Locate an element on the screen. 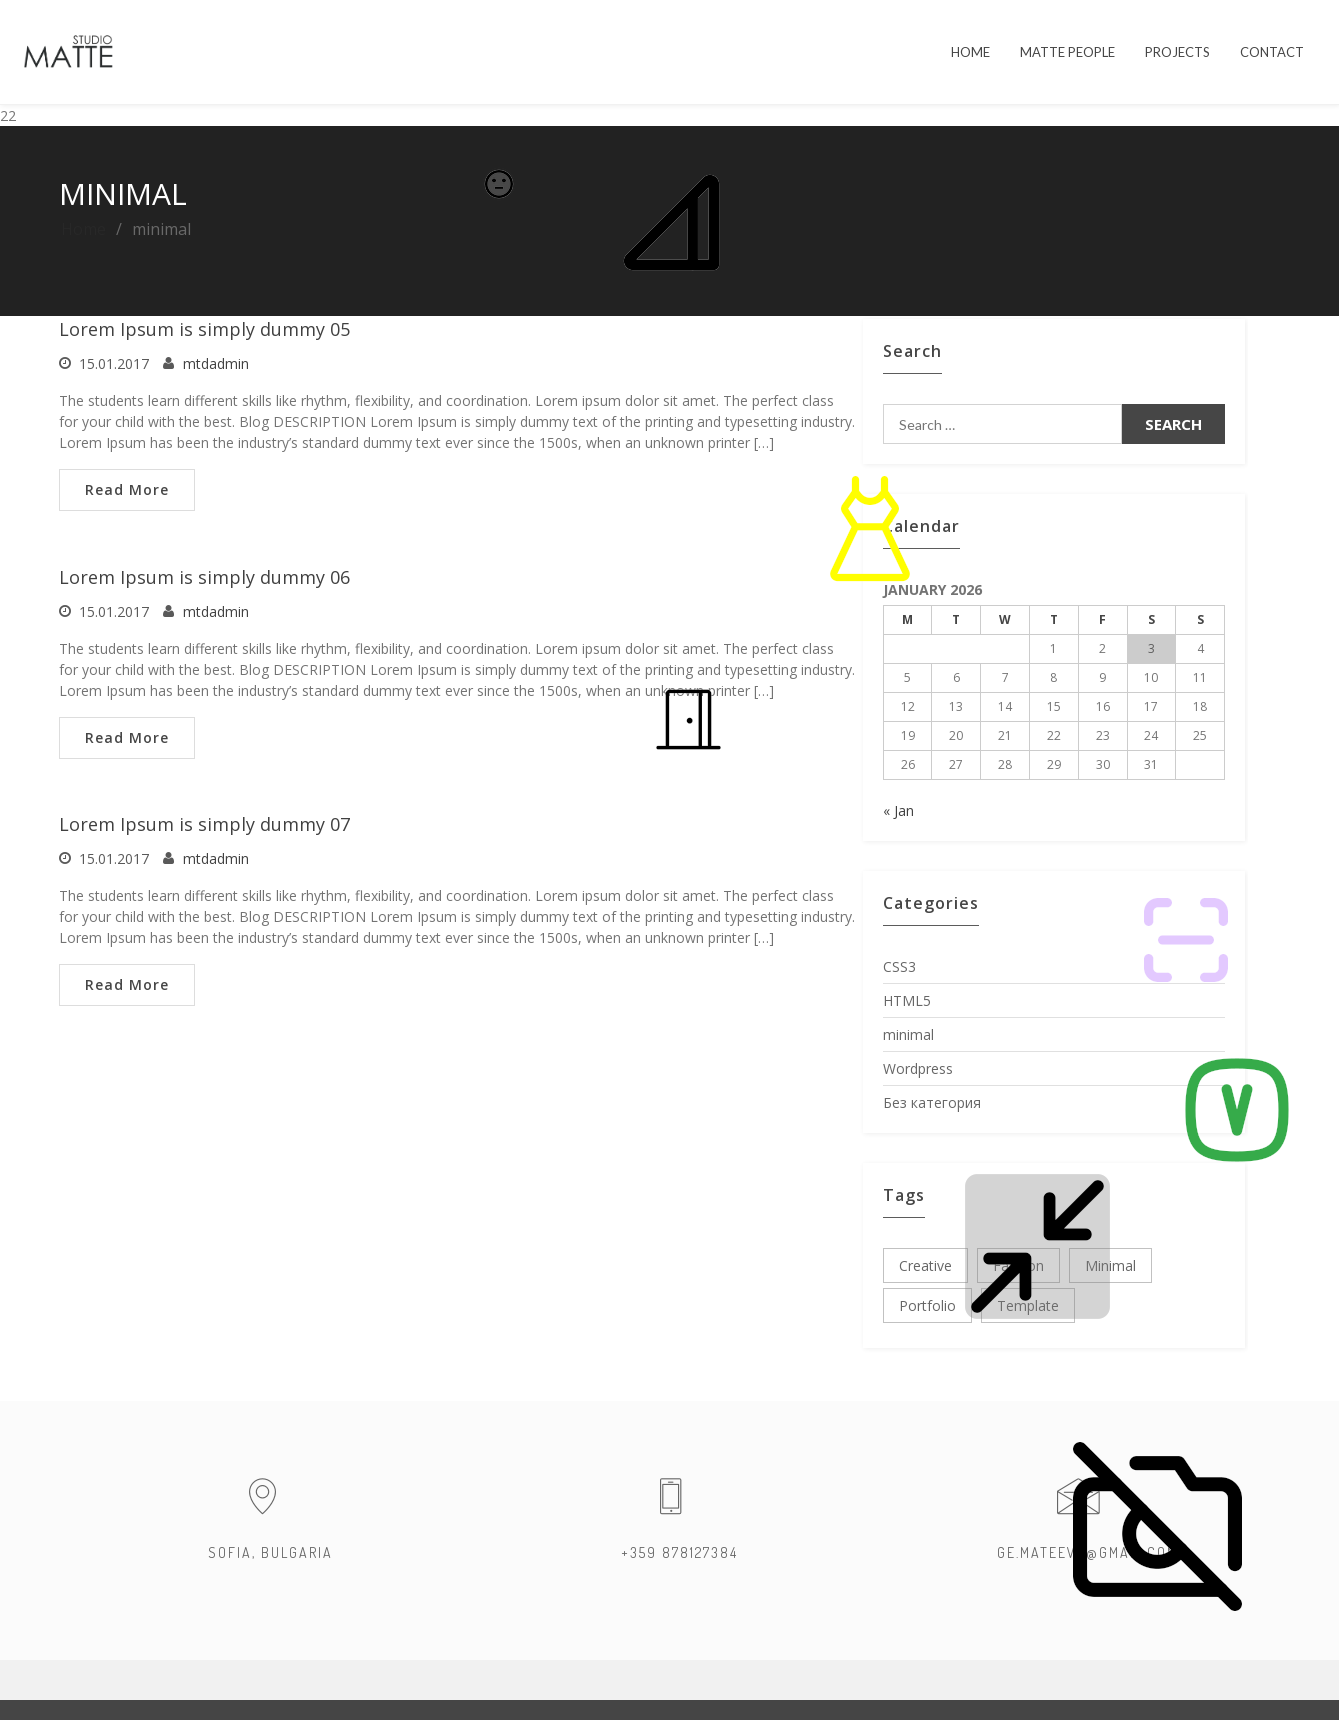  log out or exit the application is located at coordinates (688, 719).